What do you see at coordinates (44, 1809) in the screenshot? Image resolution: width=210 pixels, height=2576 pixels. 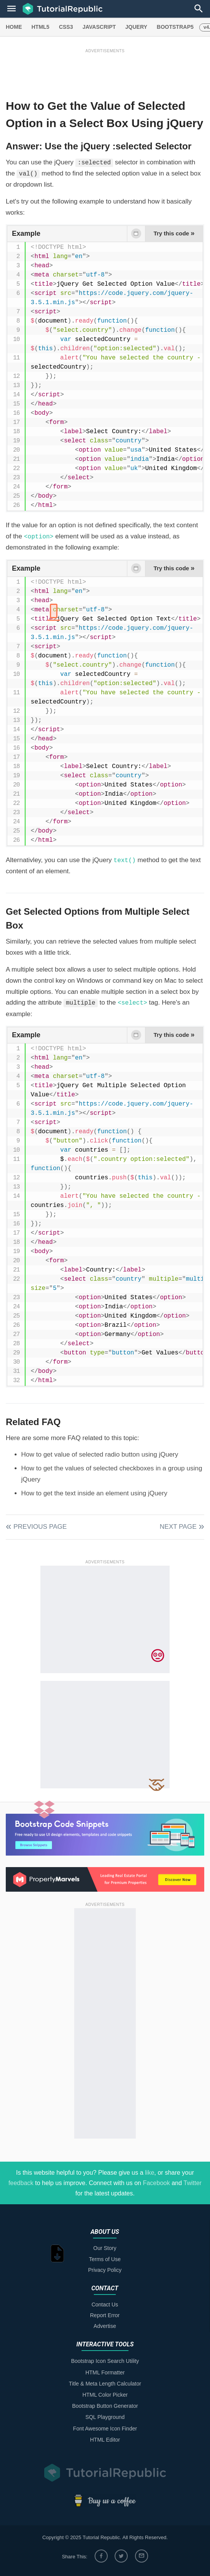 I see `open Dropbox cloud storage` at bounding box center [44, 1809].